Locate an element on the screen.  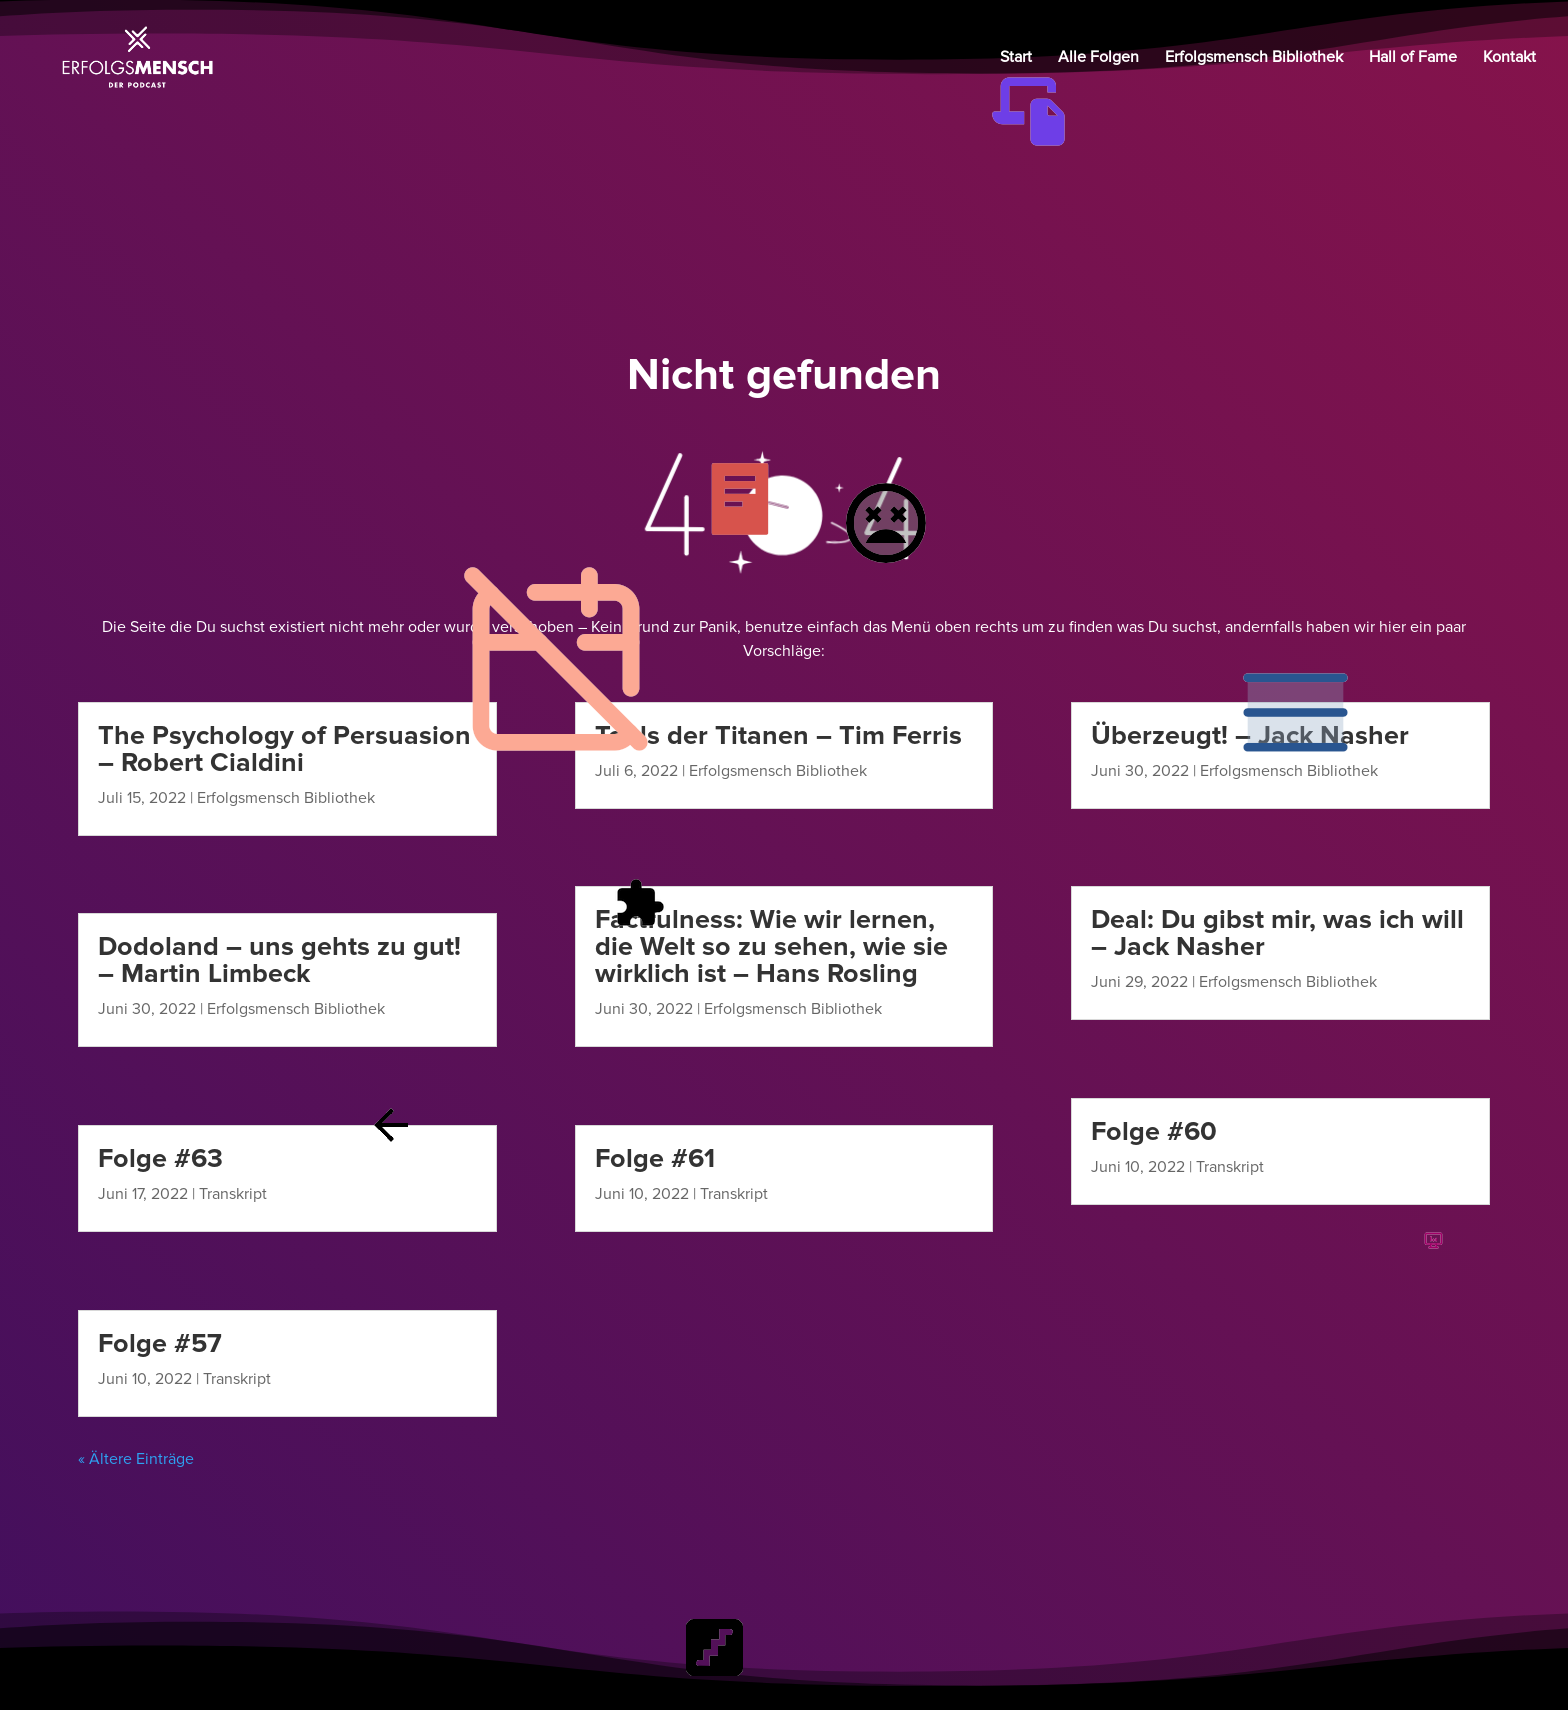
access files on your computer is located at coordinates (1030, 111).